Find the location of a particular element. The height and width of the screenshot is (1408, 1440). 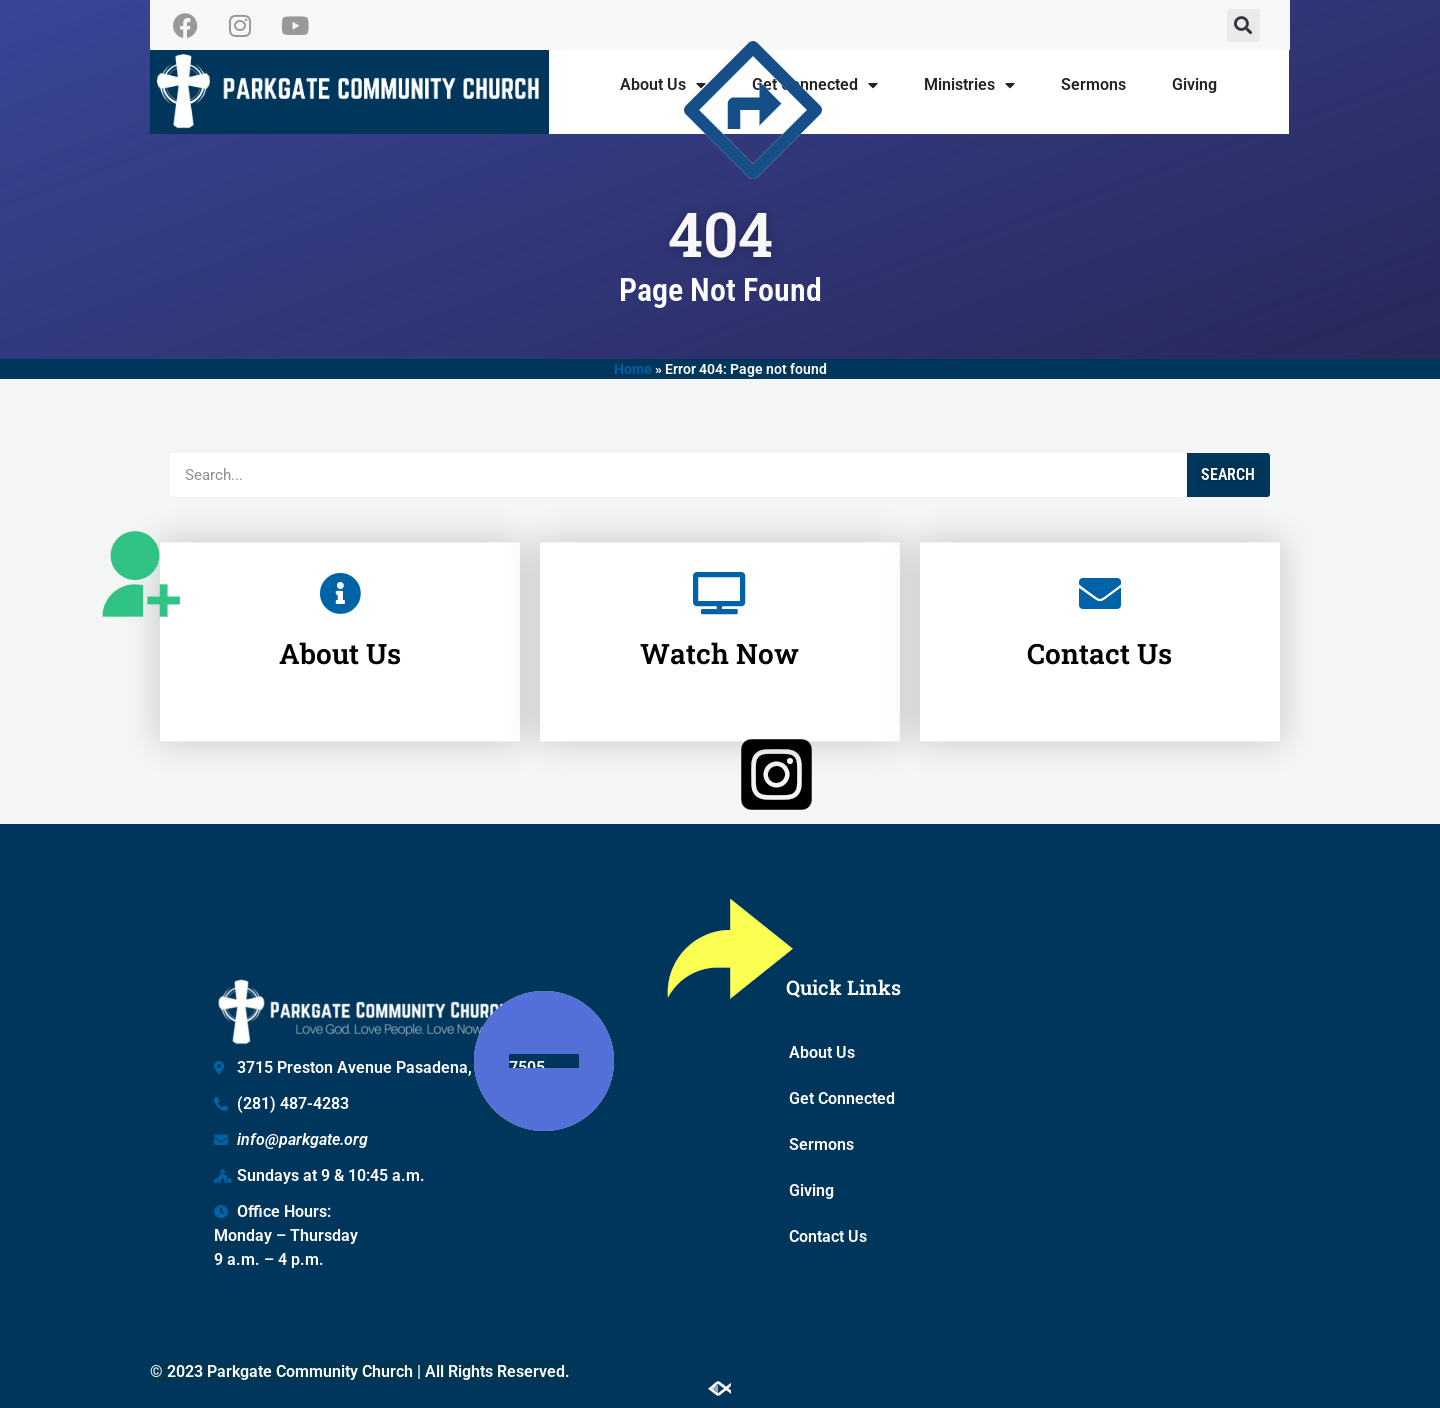

open Instagram app is located at coordinates (776, 774).